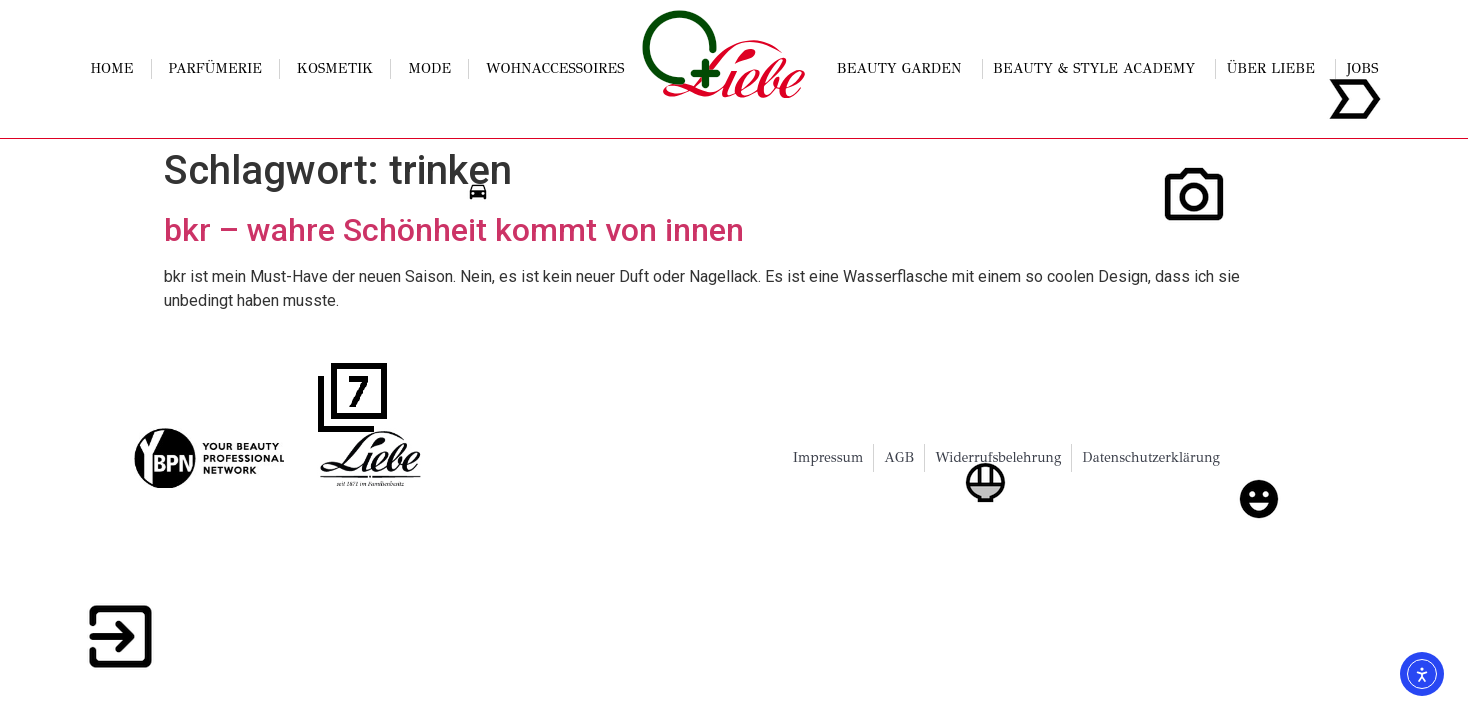 The width and height of the screenshot is (1468, 720). Describe the element at coordinates (120, 636) in the screenshot. I see `log out of your account` at that location.